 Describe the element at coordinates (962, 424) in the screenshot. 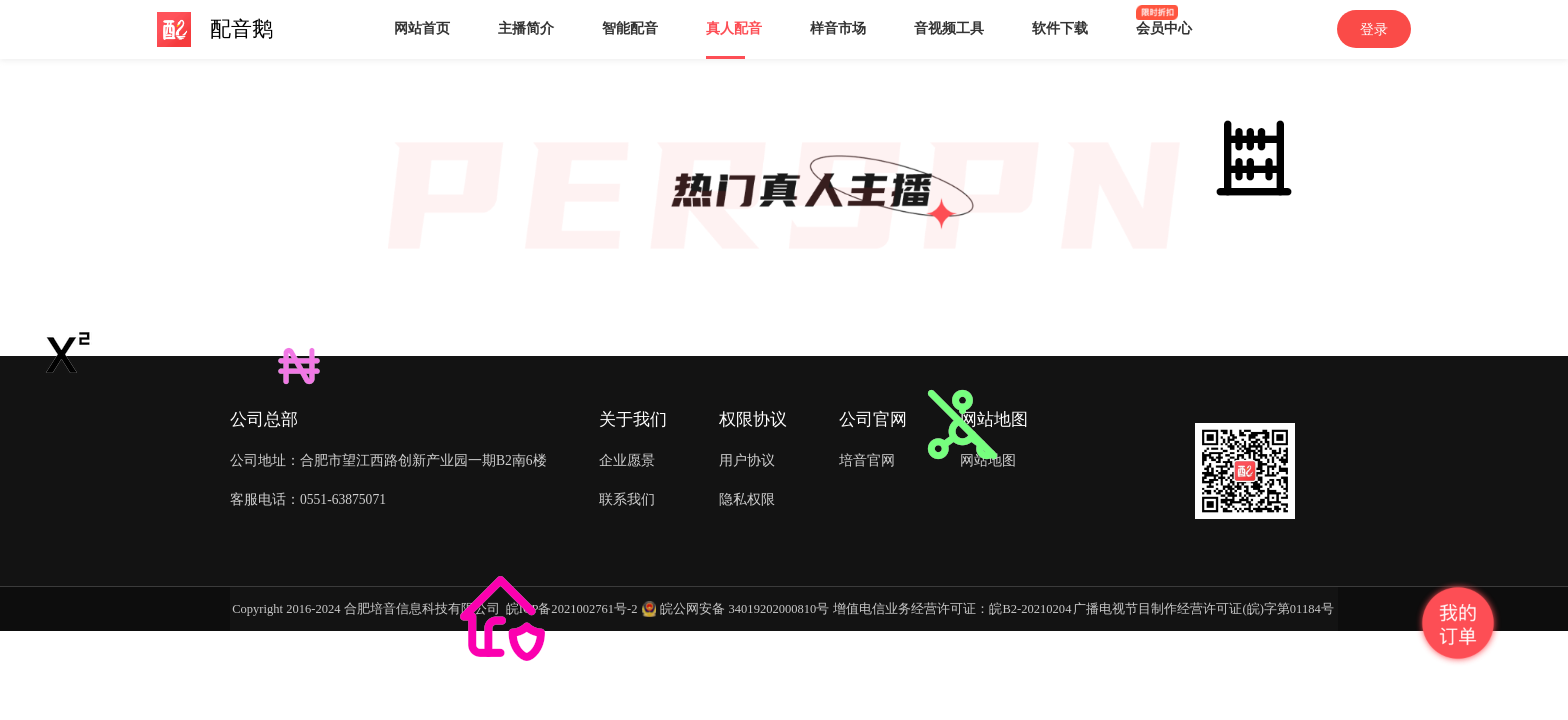

I see `disable social sharing features` at that location.